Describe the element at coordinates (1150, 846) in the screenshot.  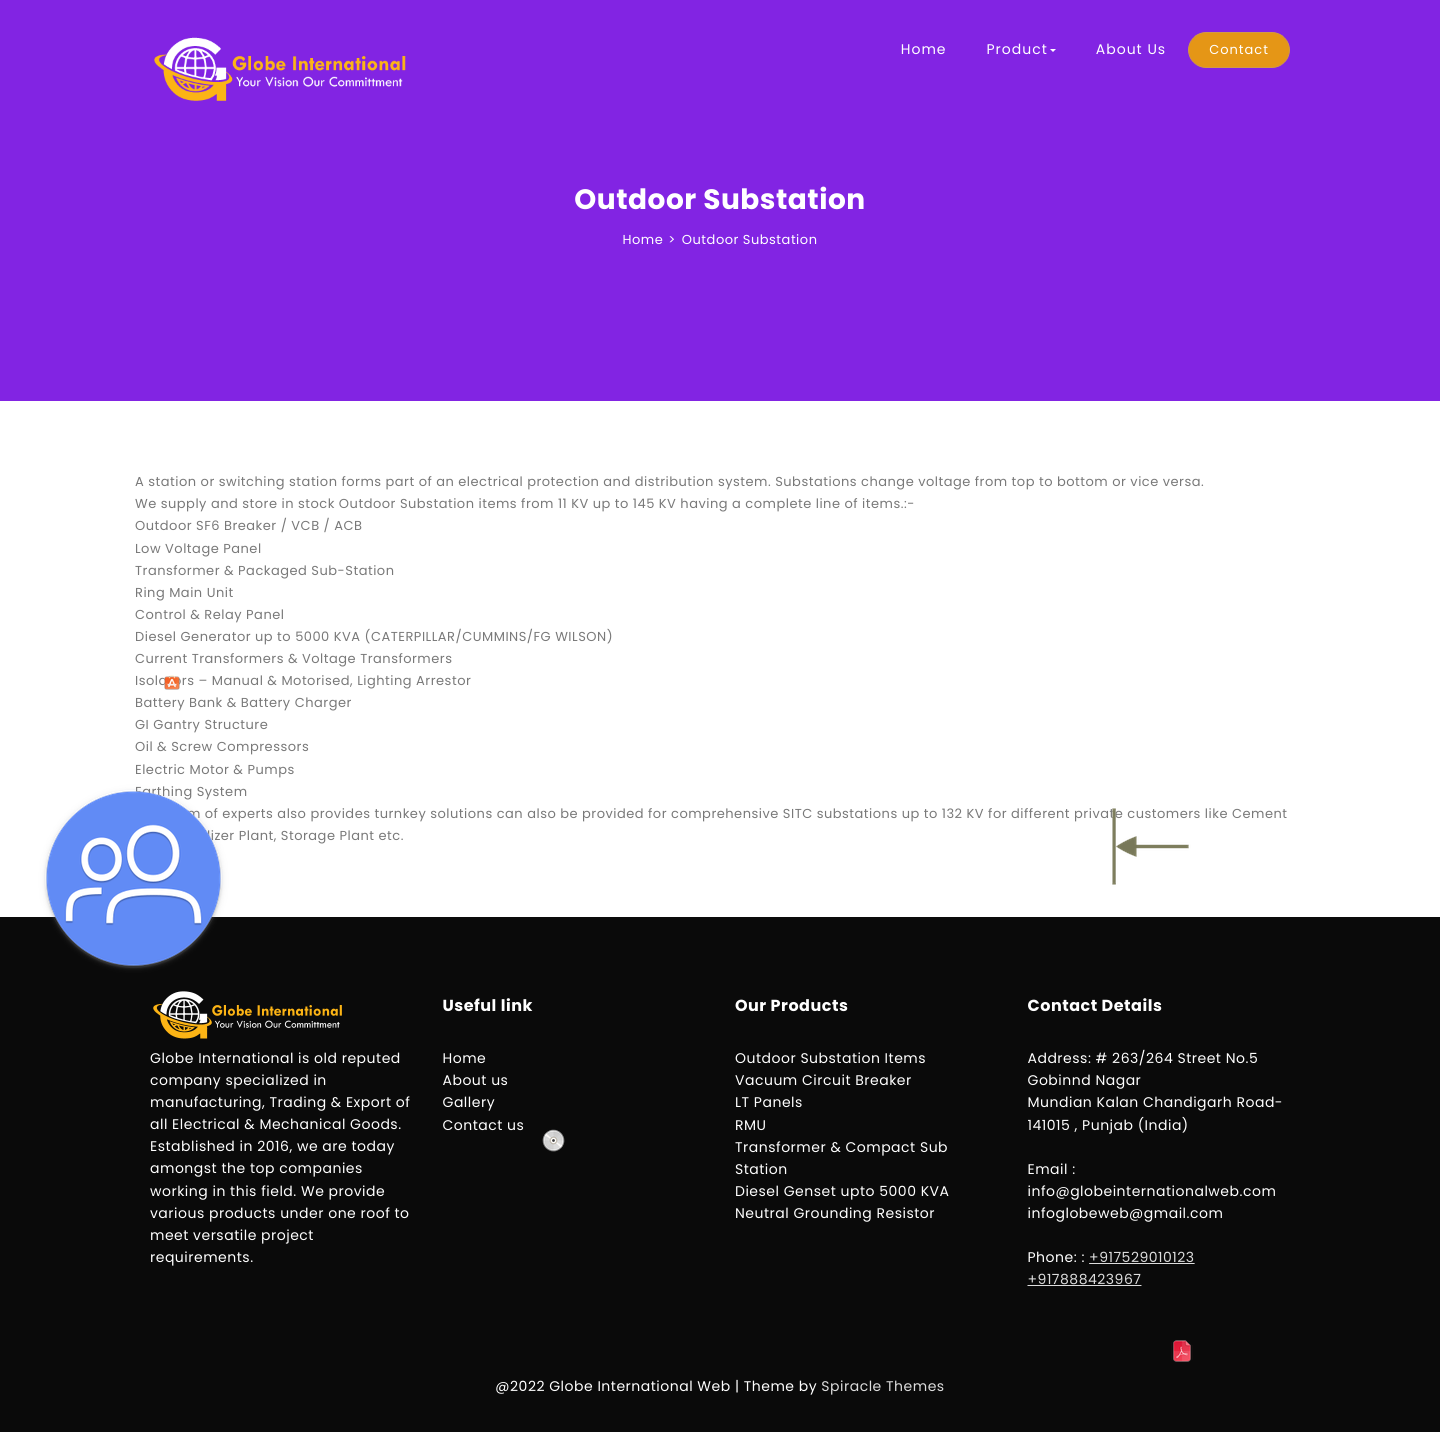
I see `go to the first item in a list or sequence` at that location.